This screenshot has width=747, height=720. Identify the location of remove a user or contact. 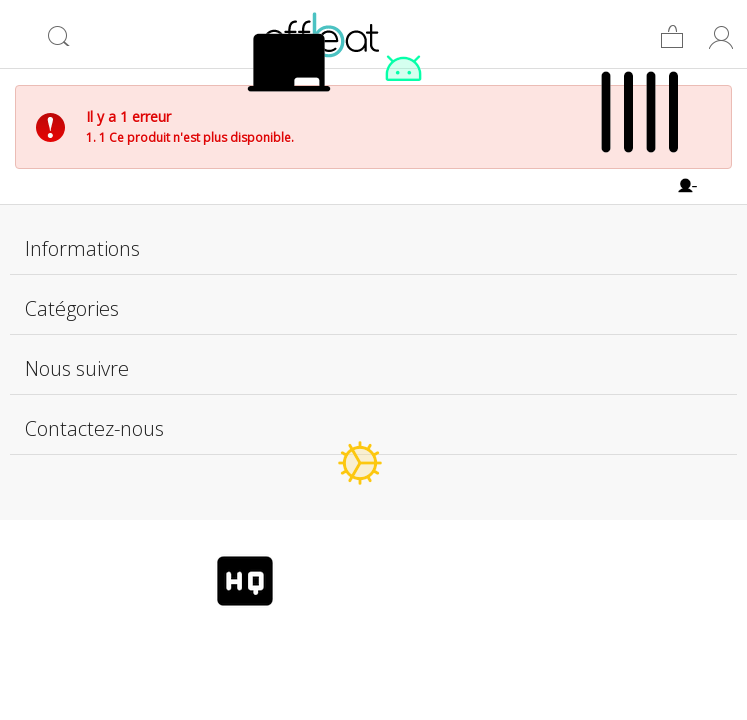
(687, 186).